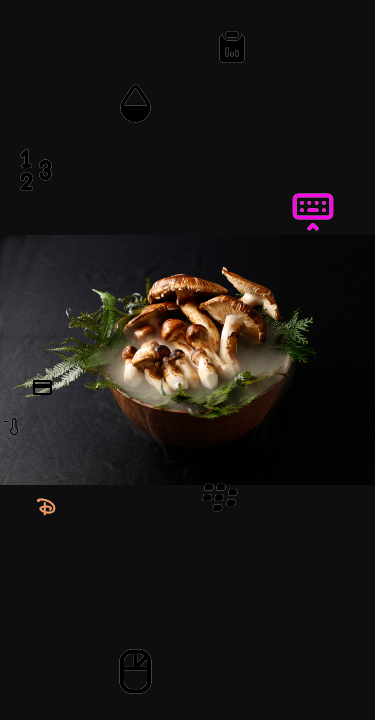 This screenshot has width=375, height=720. What do you see at coordinates (35, 170) in the screenshot?
I see `access numbered list formatting` at bounding box center [35, 170].